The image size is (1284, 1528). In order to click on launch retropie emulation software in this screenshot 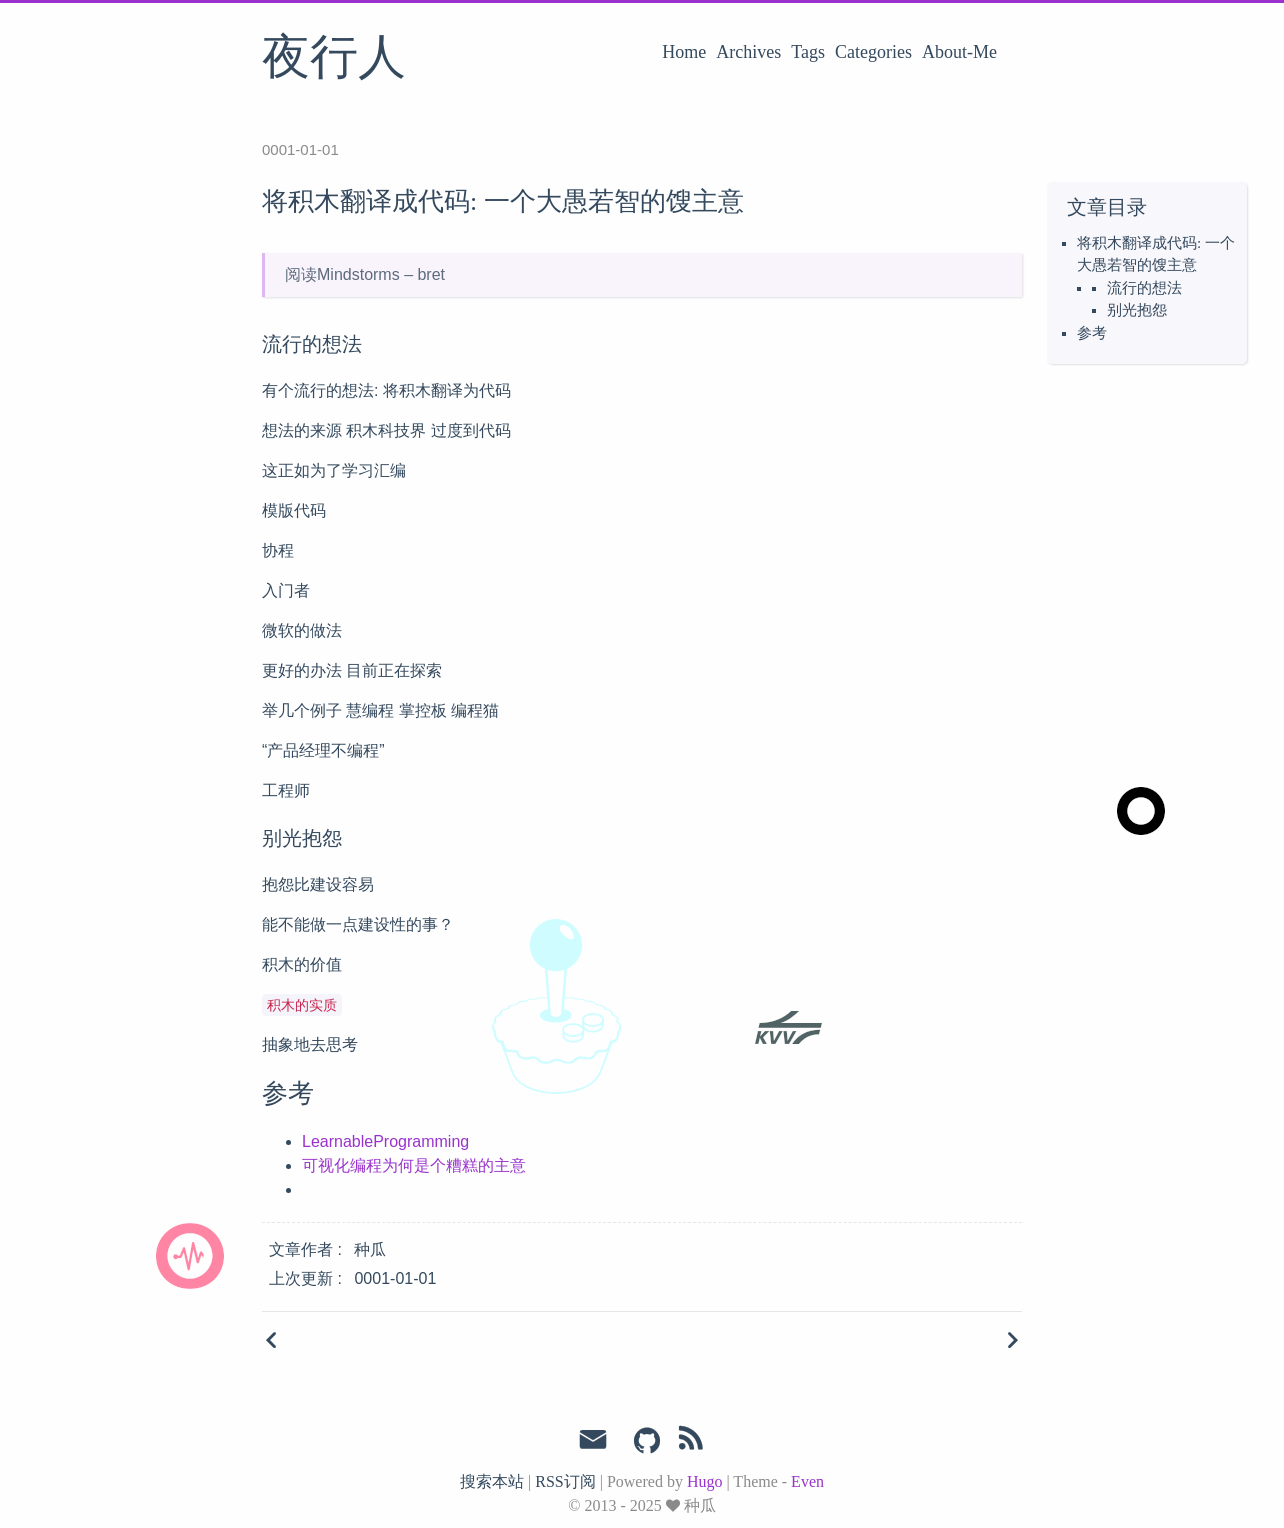, I will do `click(556, 1006)`.